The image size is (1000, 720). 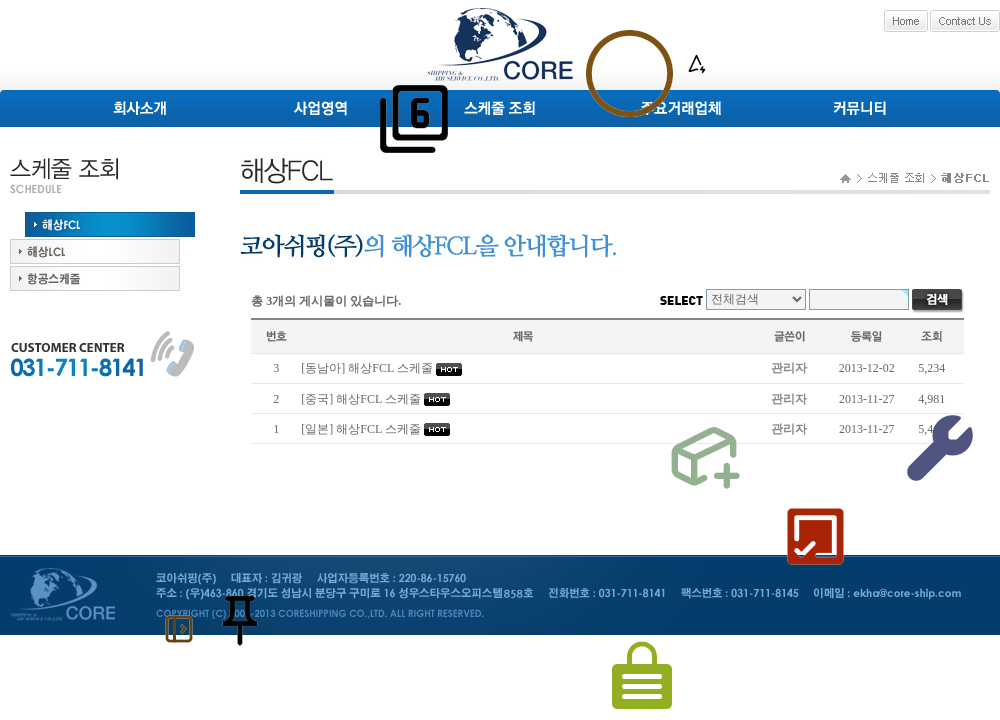 I want to click on quick navigation or fast route option, so click(x=696, y=63).